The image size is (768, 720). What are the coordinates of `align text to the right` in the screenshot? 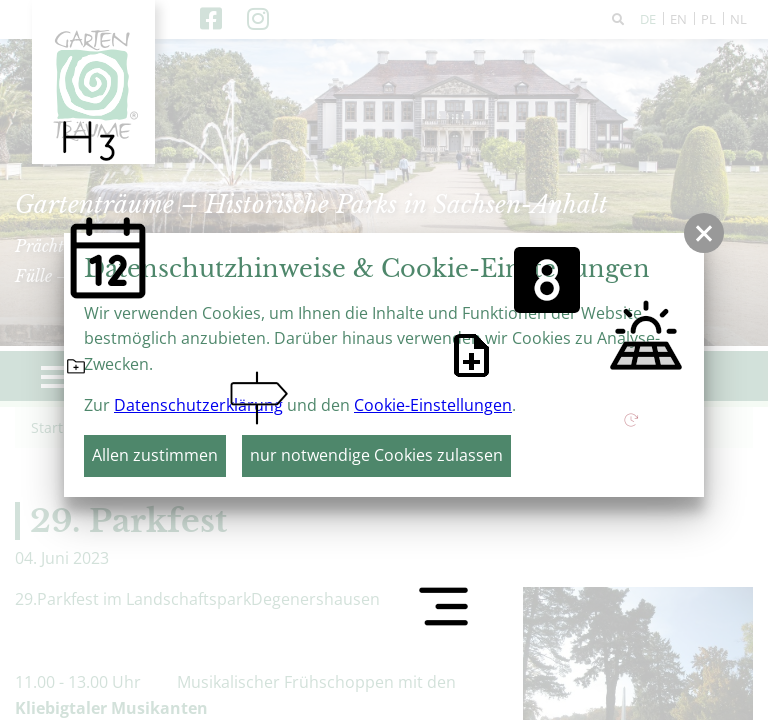 It's located at (443, 606).